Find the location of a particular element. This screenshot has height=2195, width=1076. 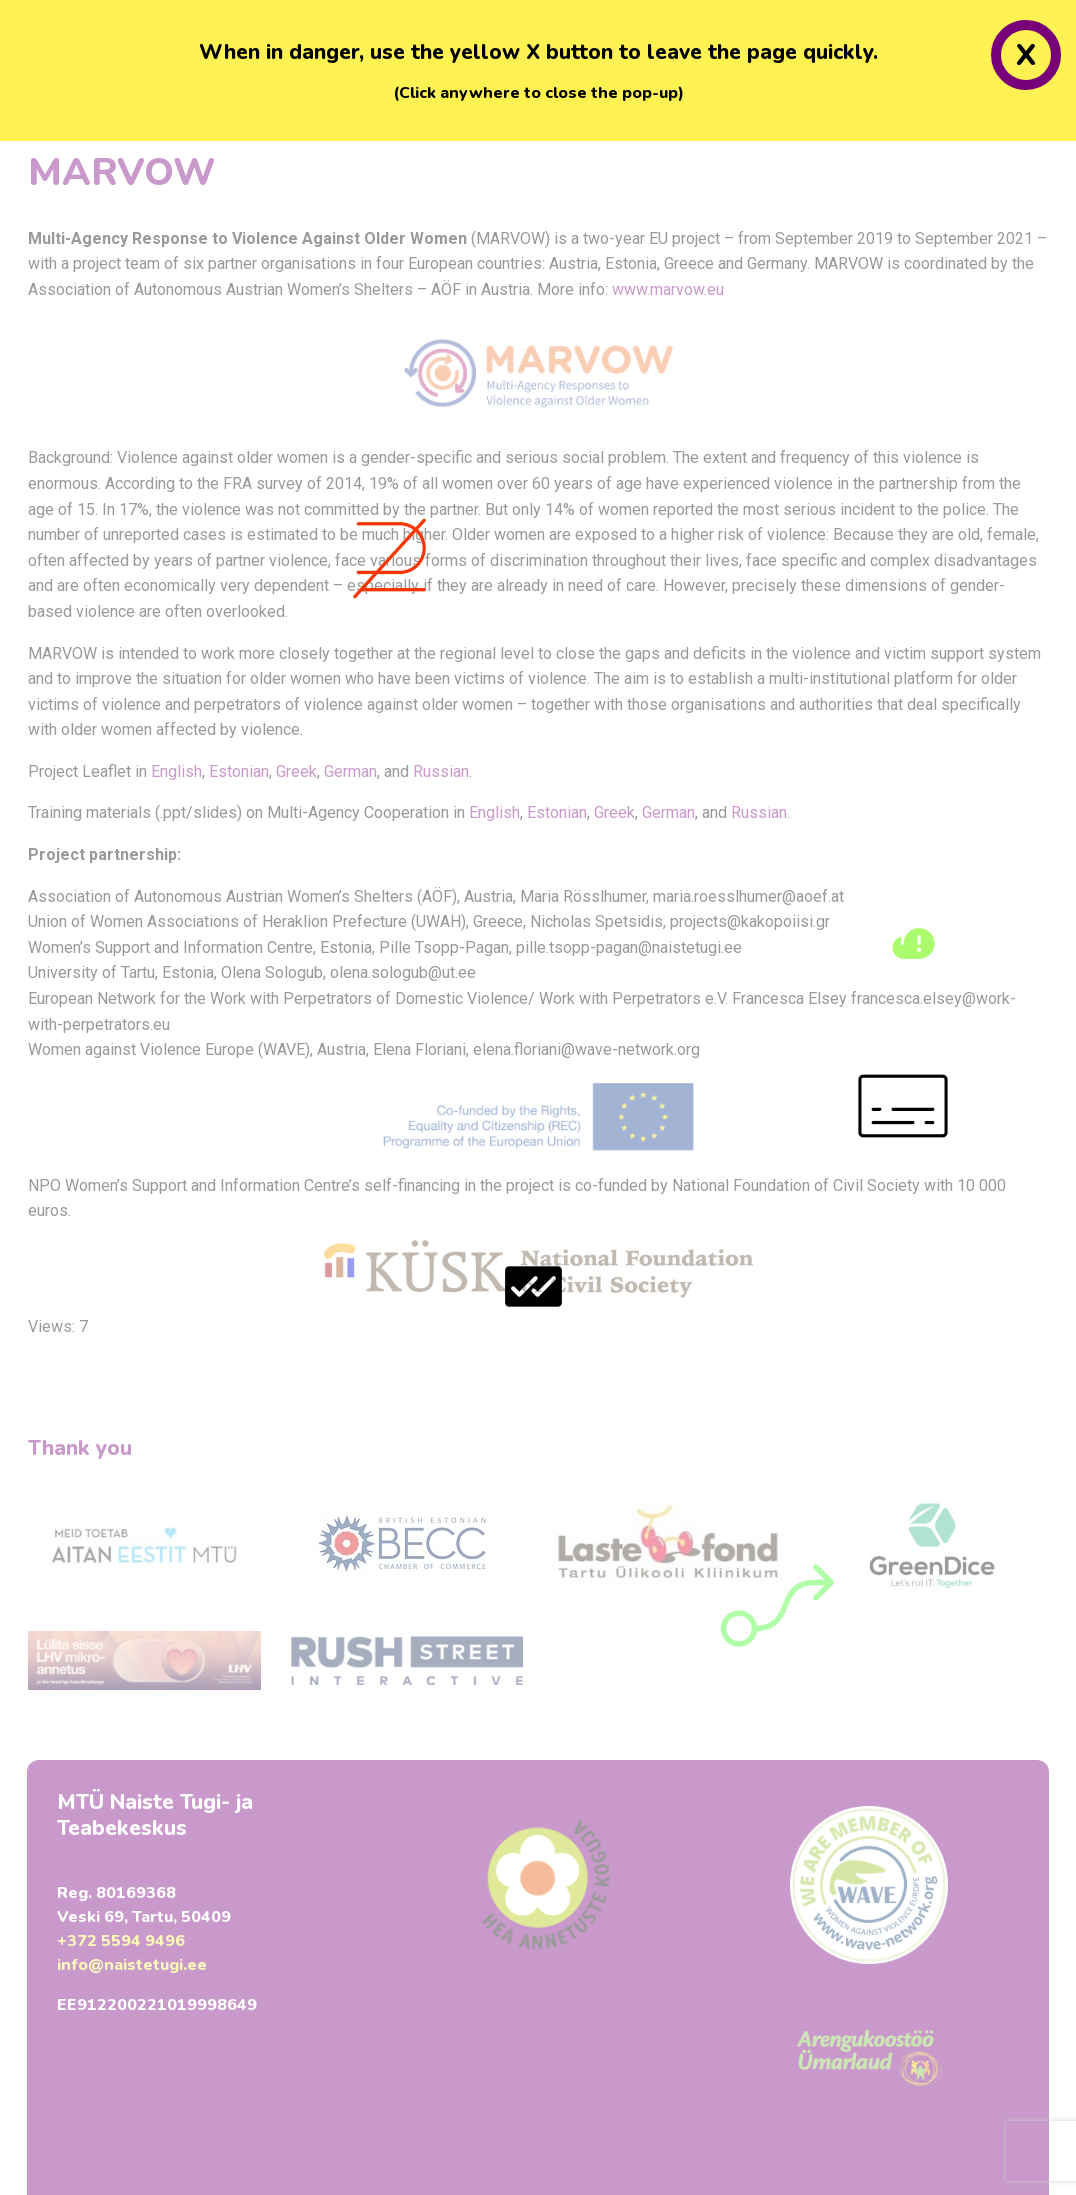

enable subtitles or closed captions is located at coordinates (903, 1106).